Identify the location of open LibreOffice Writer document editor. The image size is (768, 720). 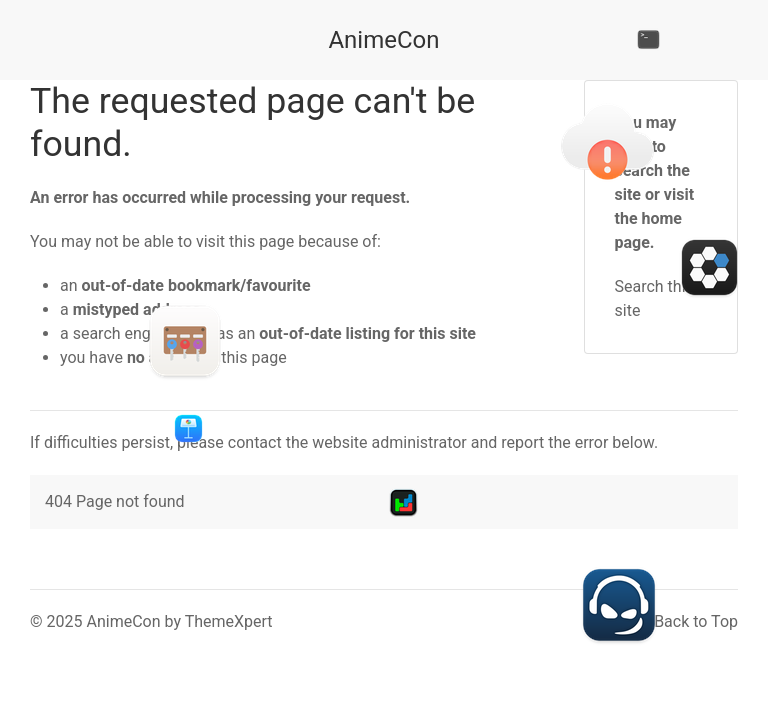
(188, 428).